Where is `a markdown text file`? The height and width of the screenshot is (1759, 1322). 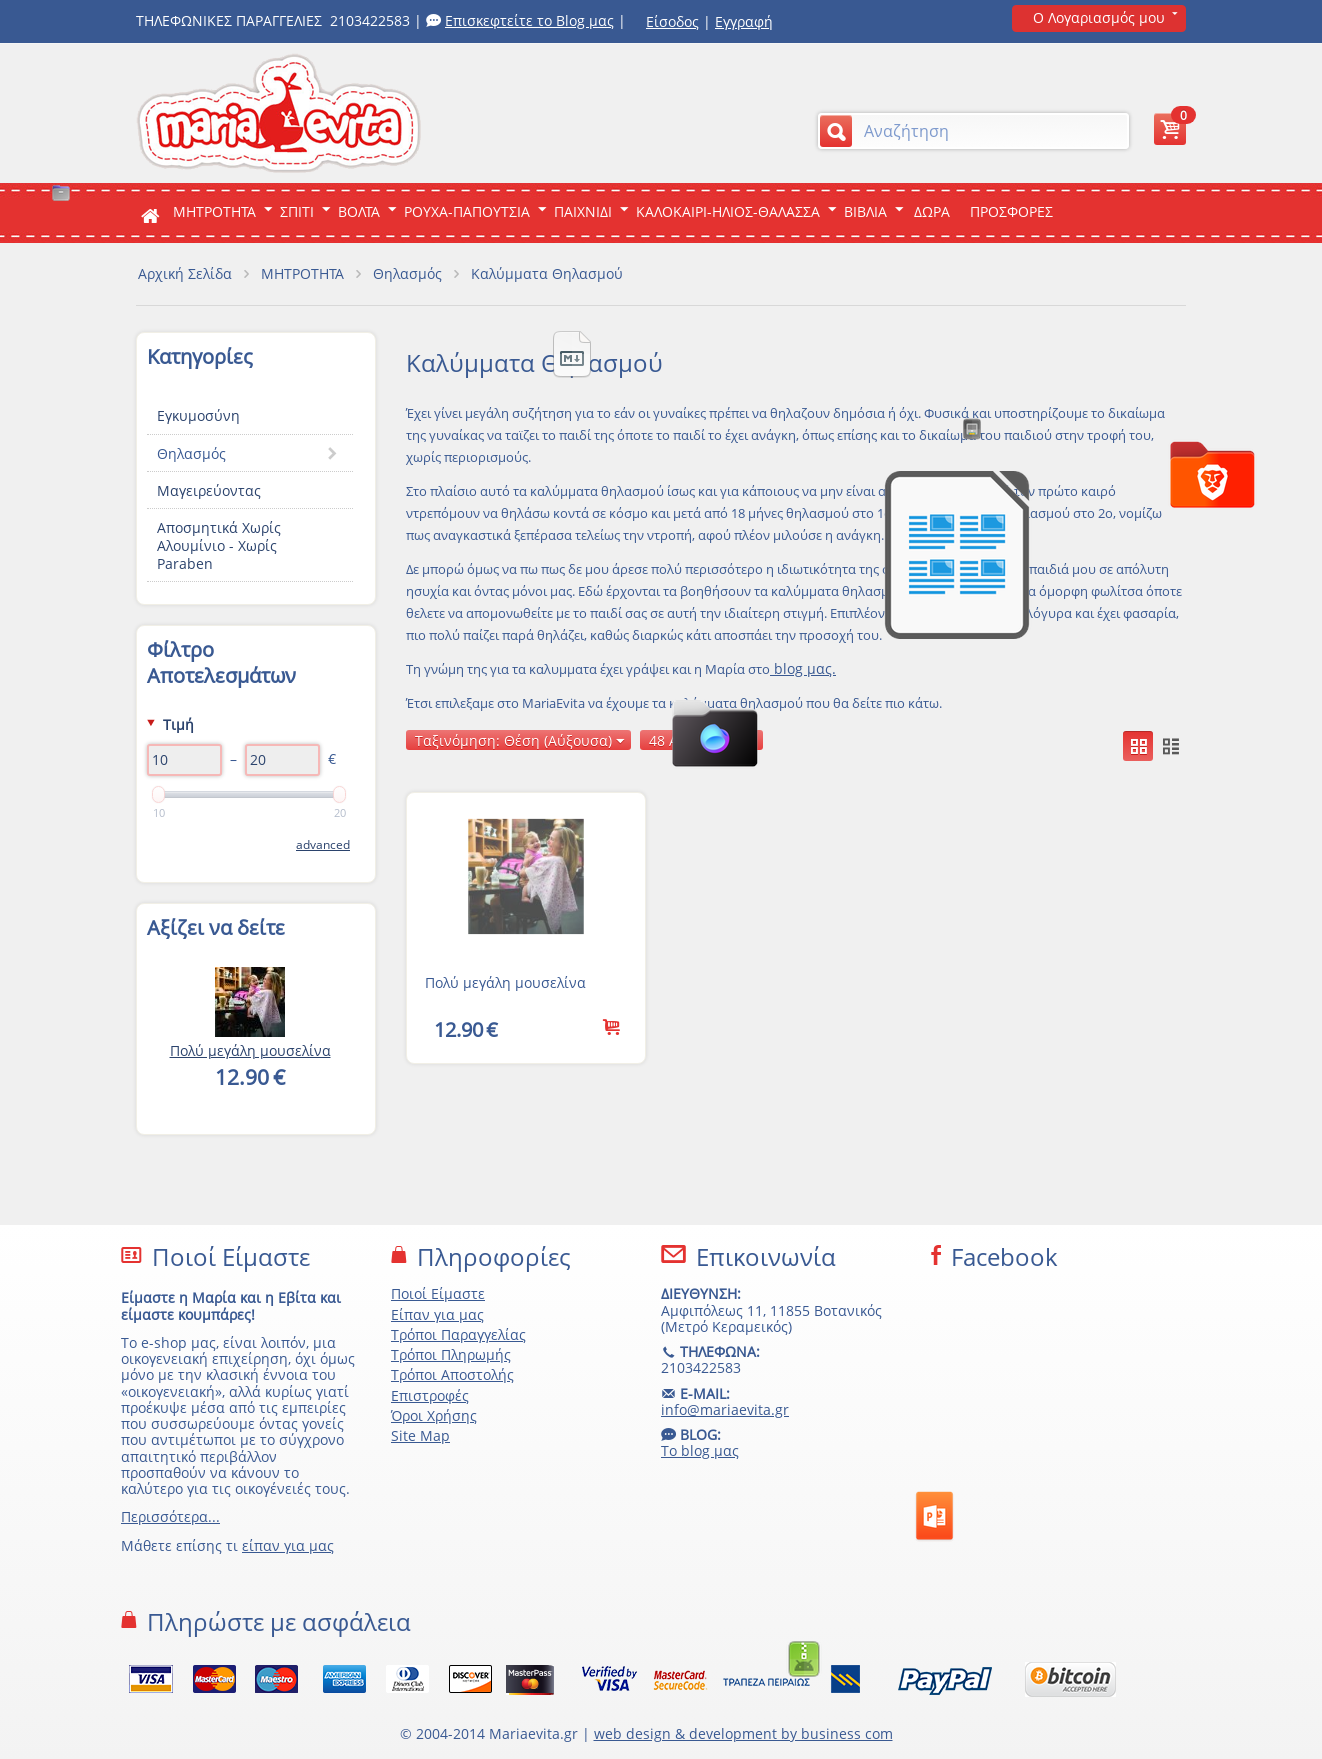
a markdown text file is located at coordinates (572, 354).